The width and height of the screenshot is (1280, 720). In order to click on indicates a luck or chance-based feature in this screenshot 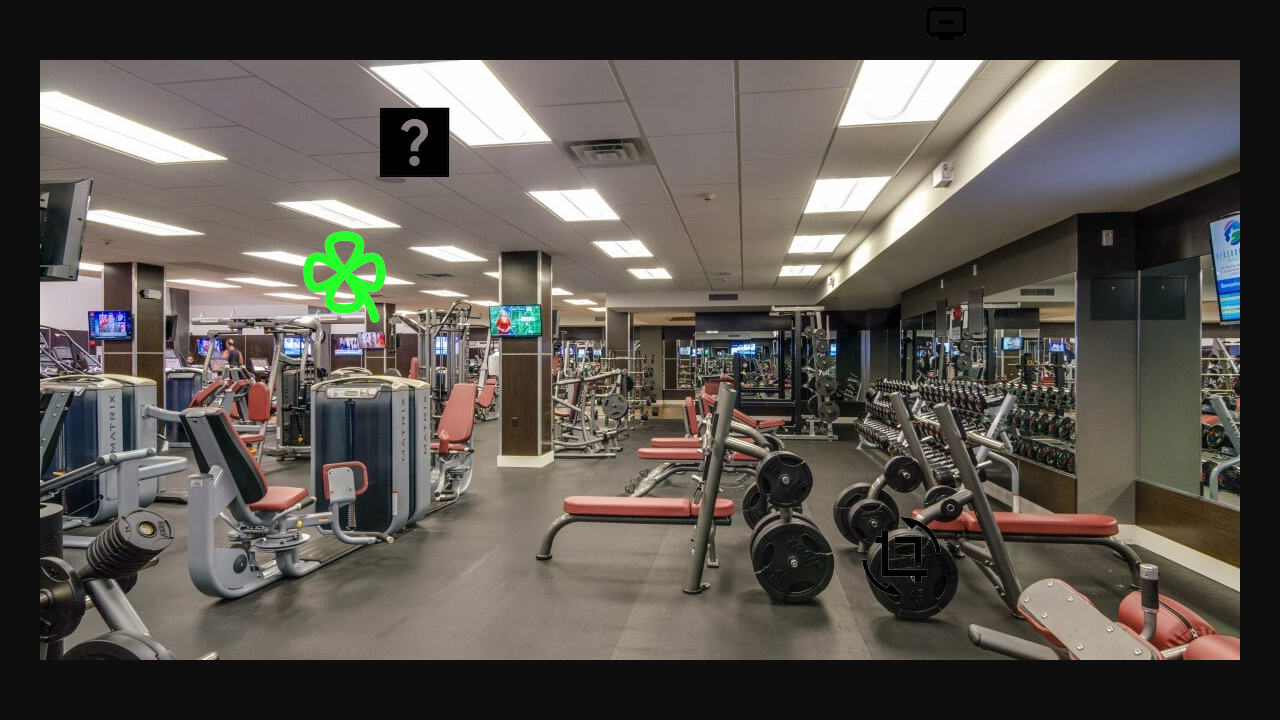, I will do `click(344, 275)`.